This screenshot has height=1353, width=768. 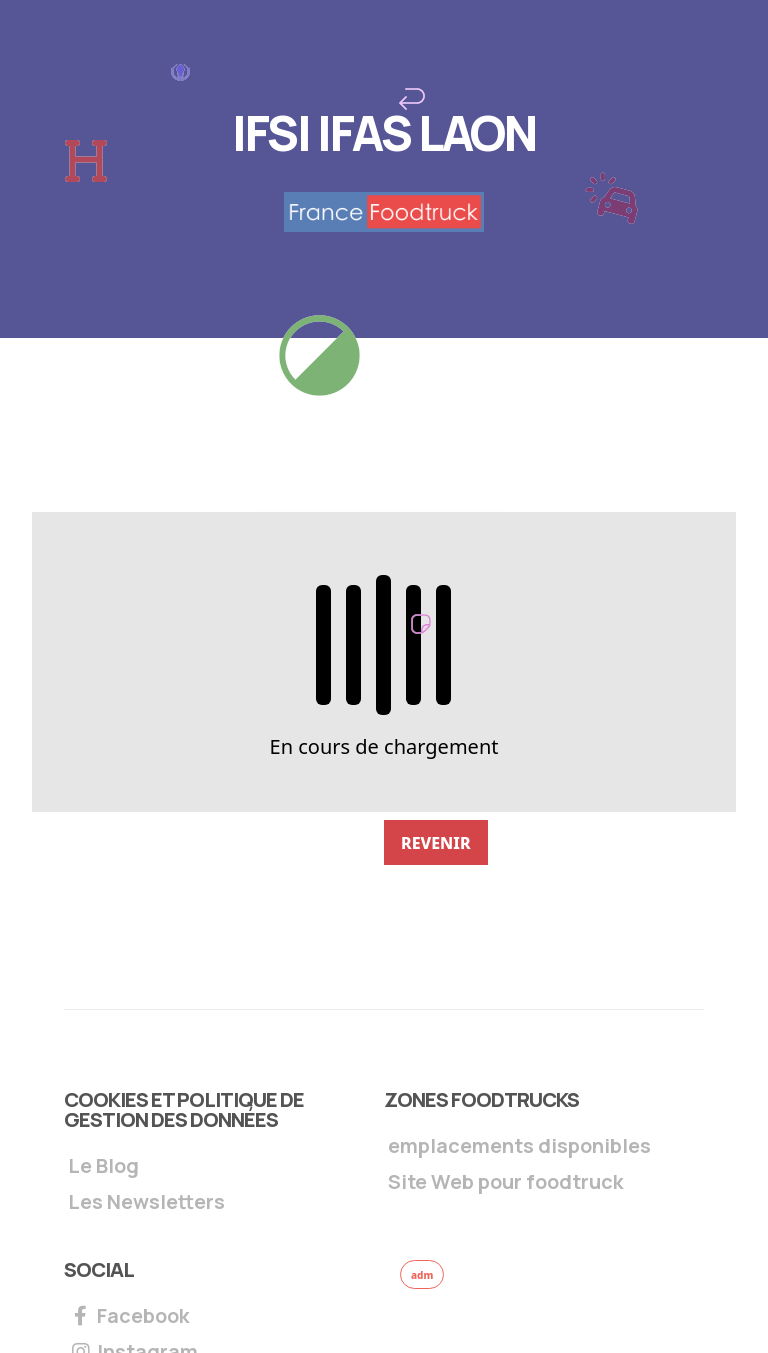 What do you see at coordinates (421, 624) in the screenshot?
I see `add a sticker to your message` at bounding box center [421, 624].